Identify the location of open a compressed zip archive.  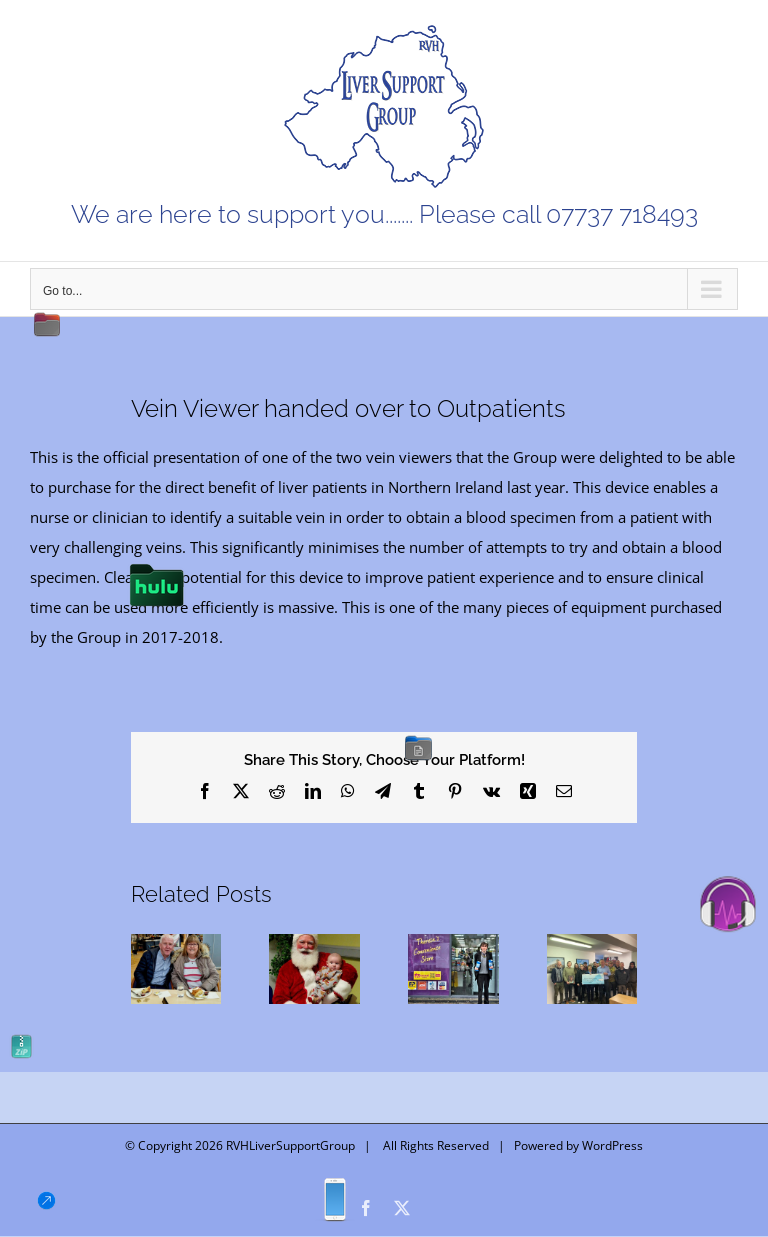
(21, 1046).